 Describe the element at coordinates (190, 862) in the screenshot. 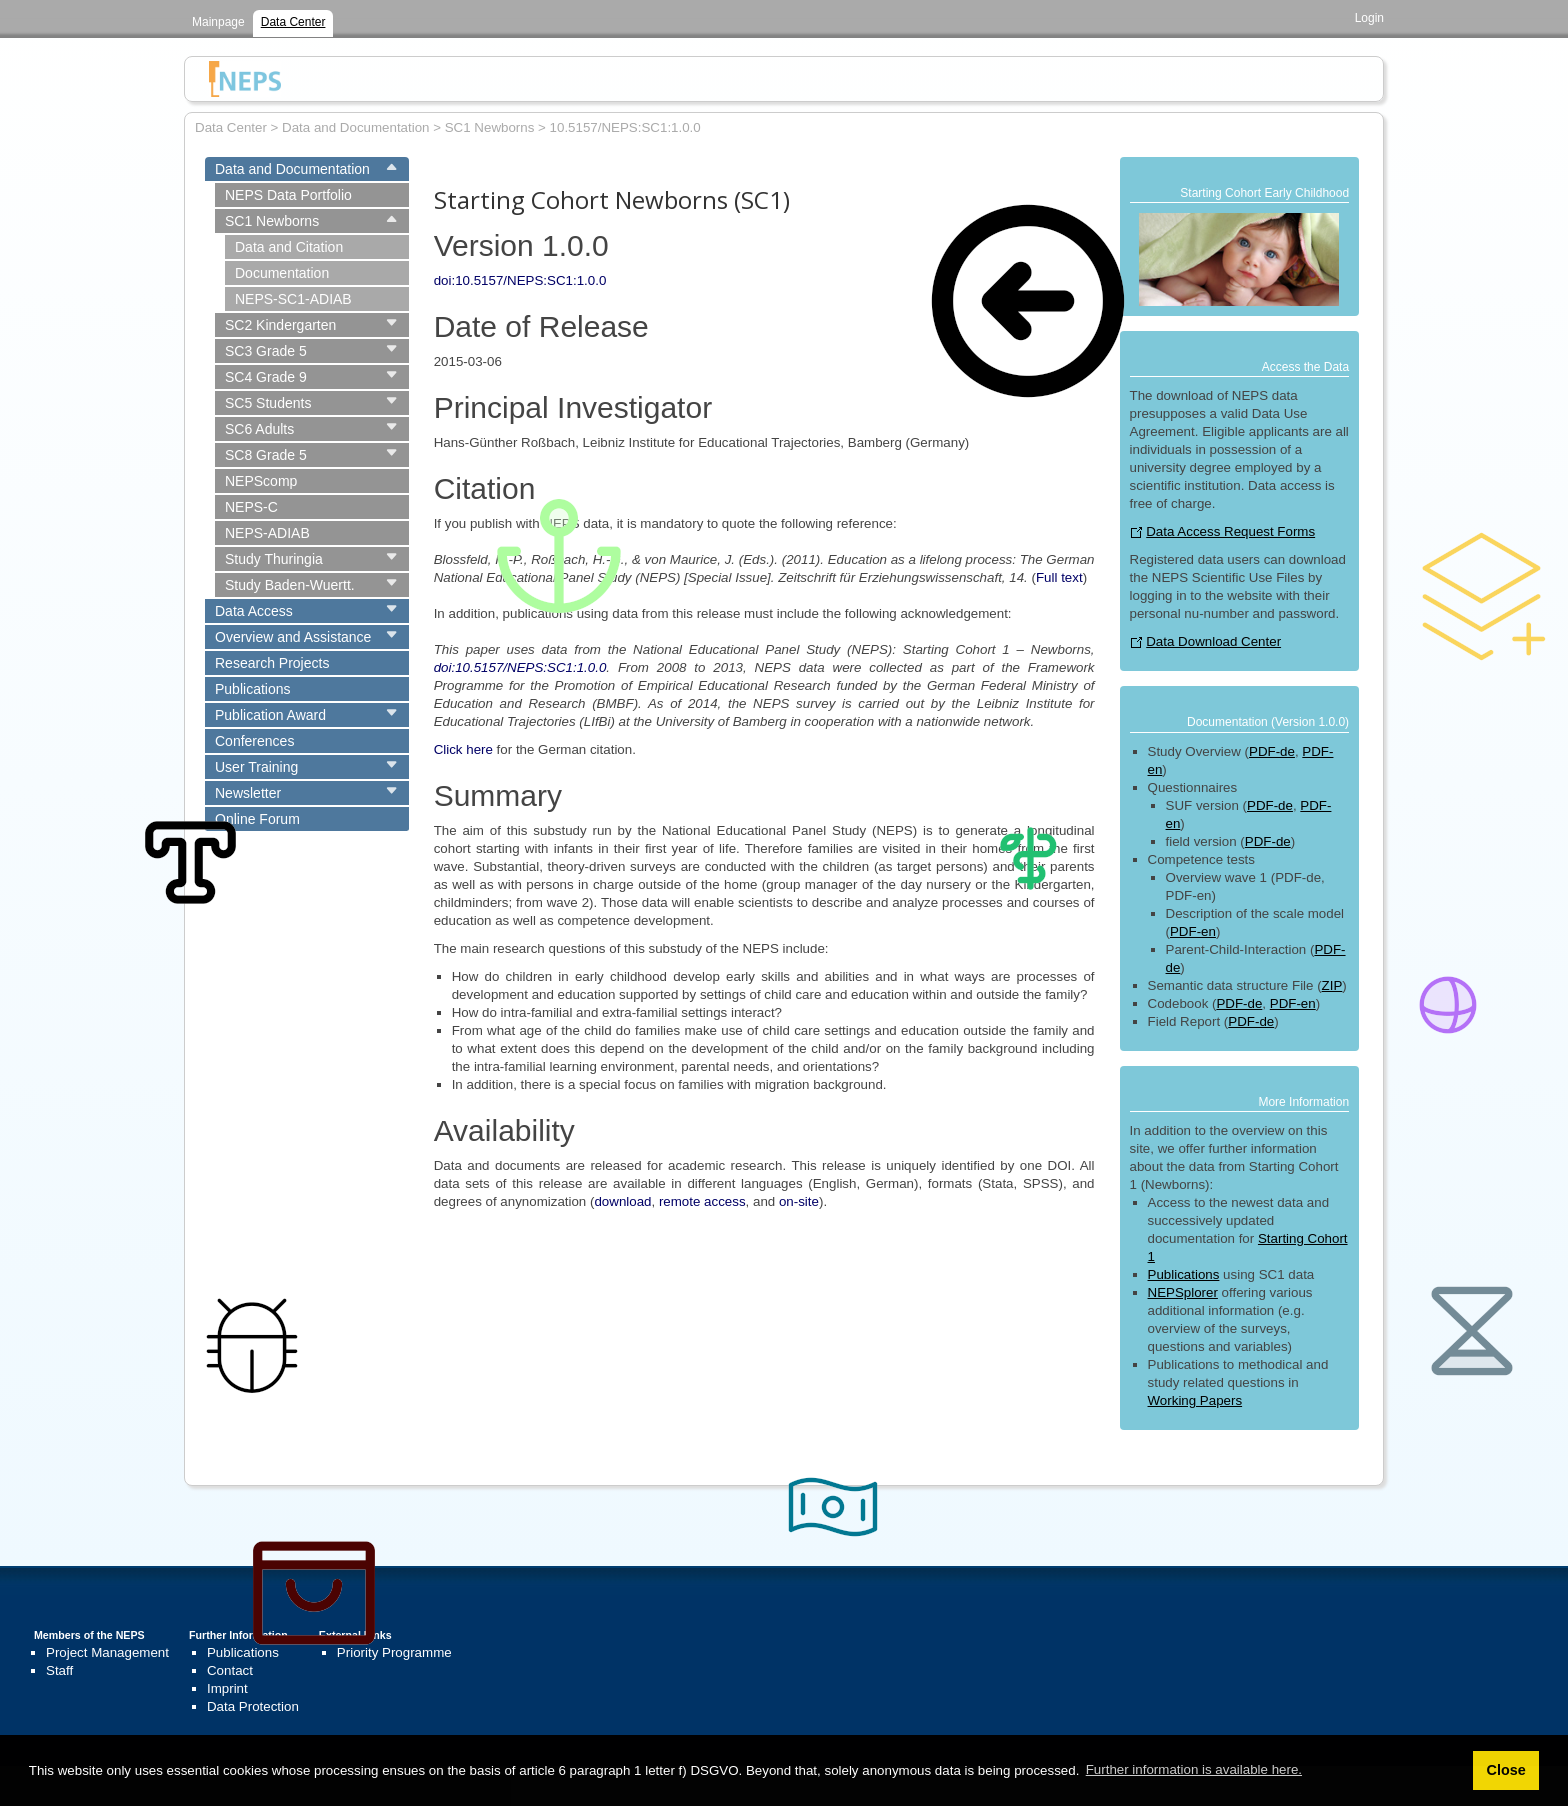

I see `access text formatting options` at that location.